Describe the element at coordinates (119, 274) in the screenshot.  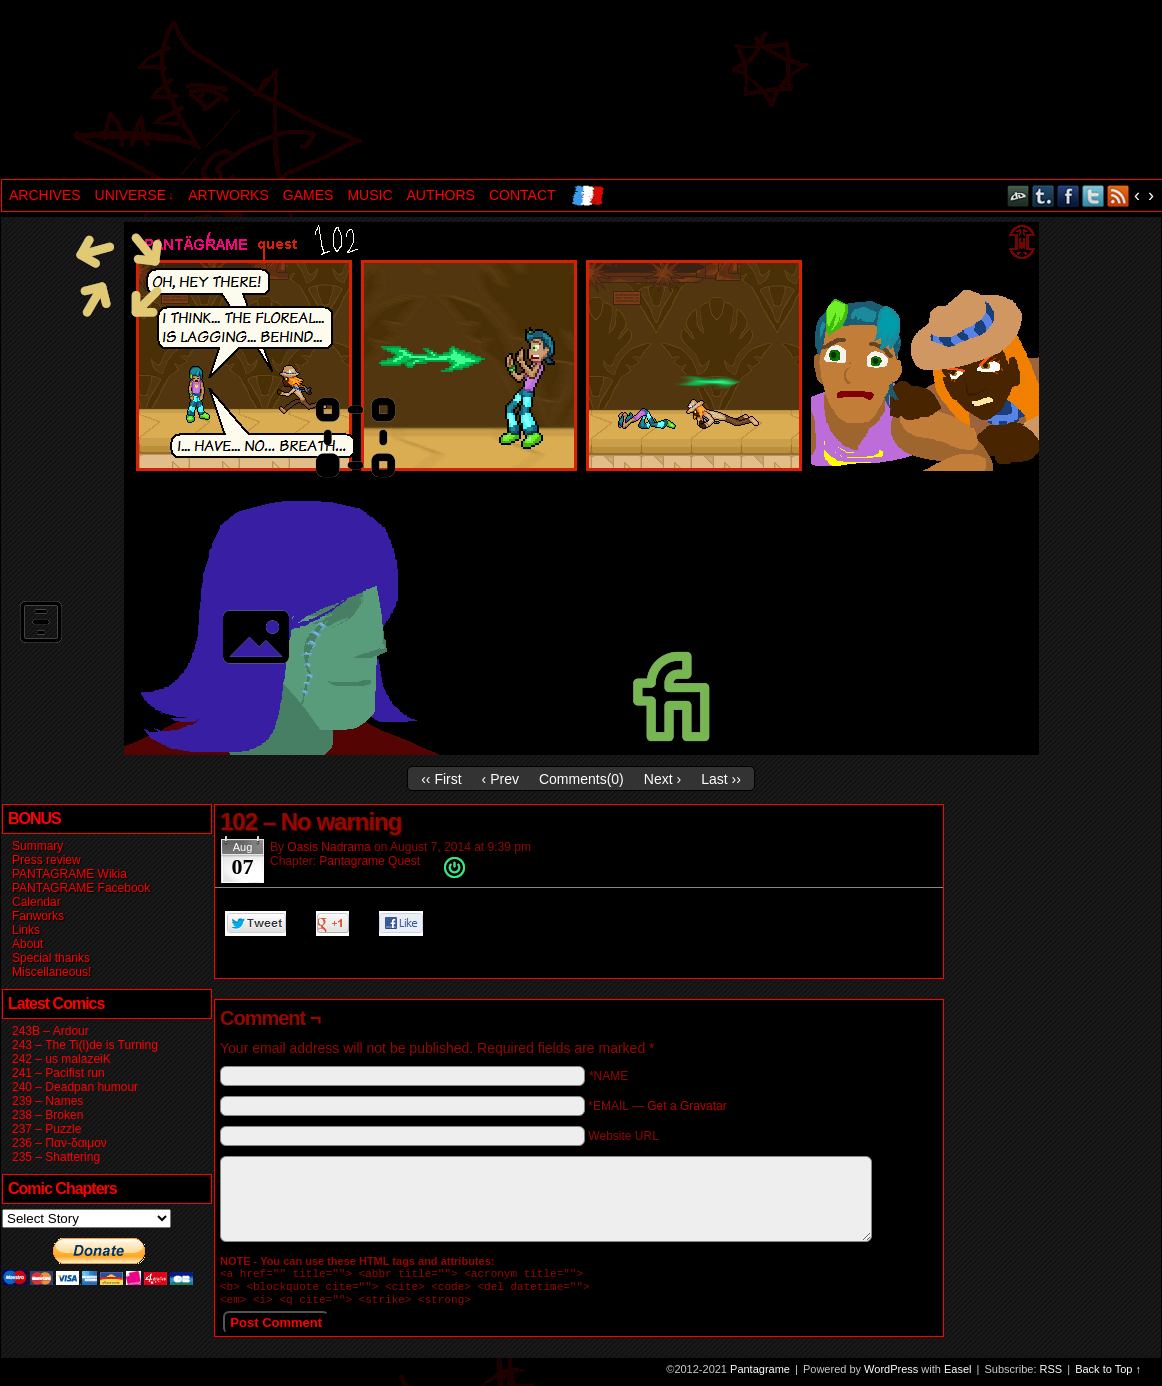
I see `shuffle or randomize content` at that location.